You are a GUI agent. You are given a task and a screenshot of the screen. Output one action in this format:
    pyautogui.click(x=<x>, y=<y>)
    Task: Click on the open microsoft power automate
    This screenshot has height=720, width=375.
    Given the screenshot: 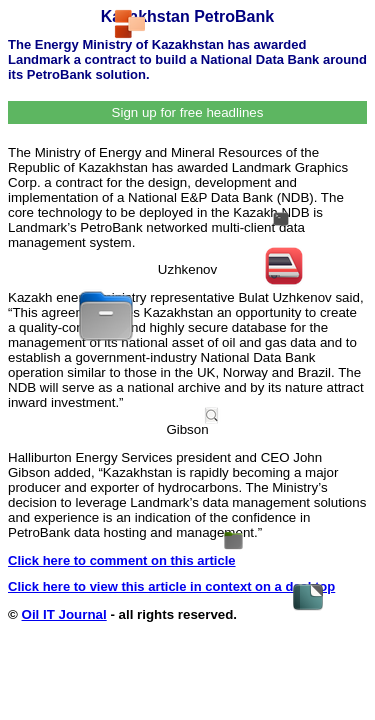 What is the action you would take?
    pyautogui.click(x=129, y=24)
    